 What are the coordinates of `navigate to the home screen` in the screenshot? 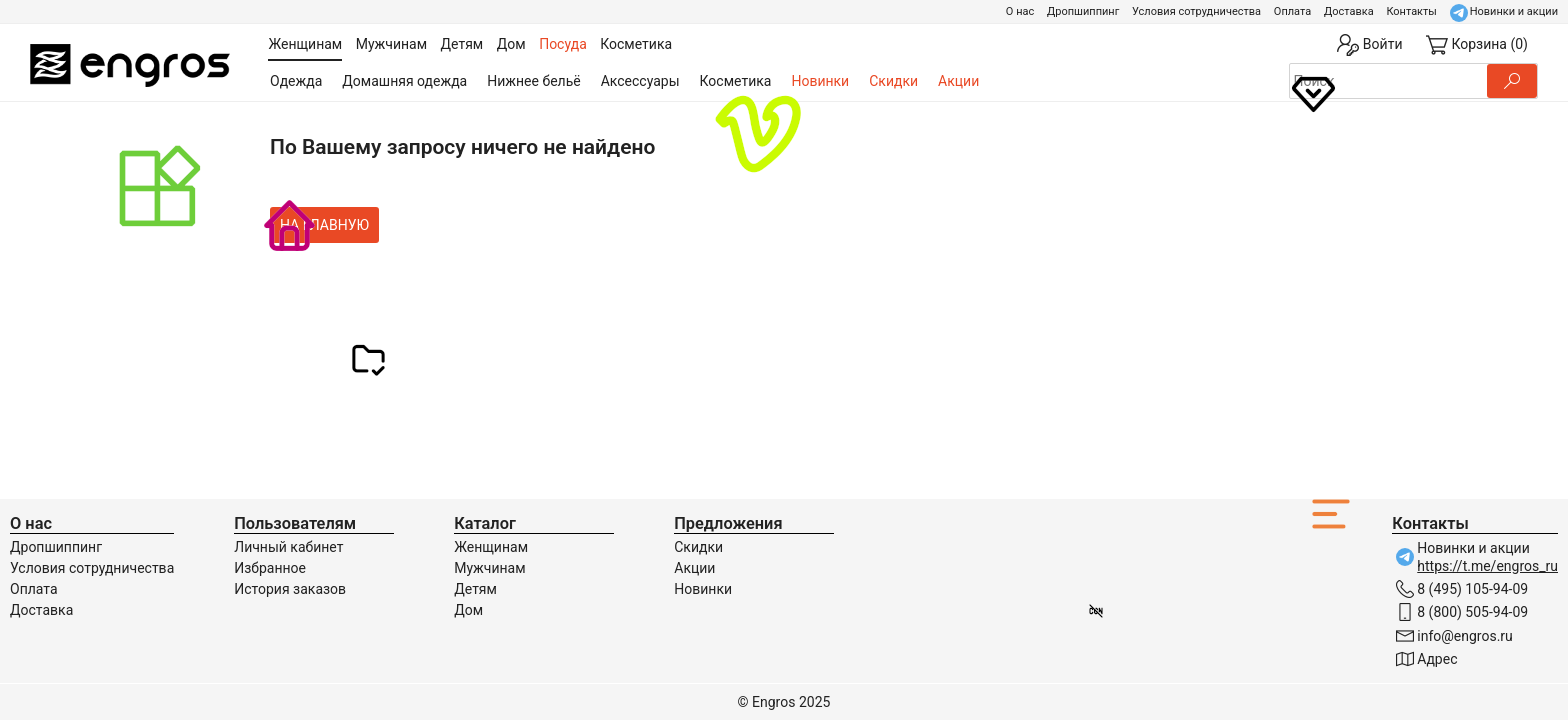 It's located at (289, 225).